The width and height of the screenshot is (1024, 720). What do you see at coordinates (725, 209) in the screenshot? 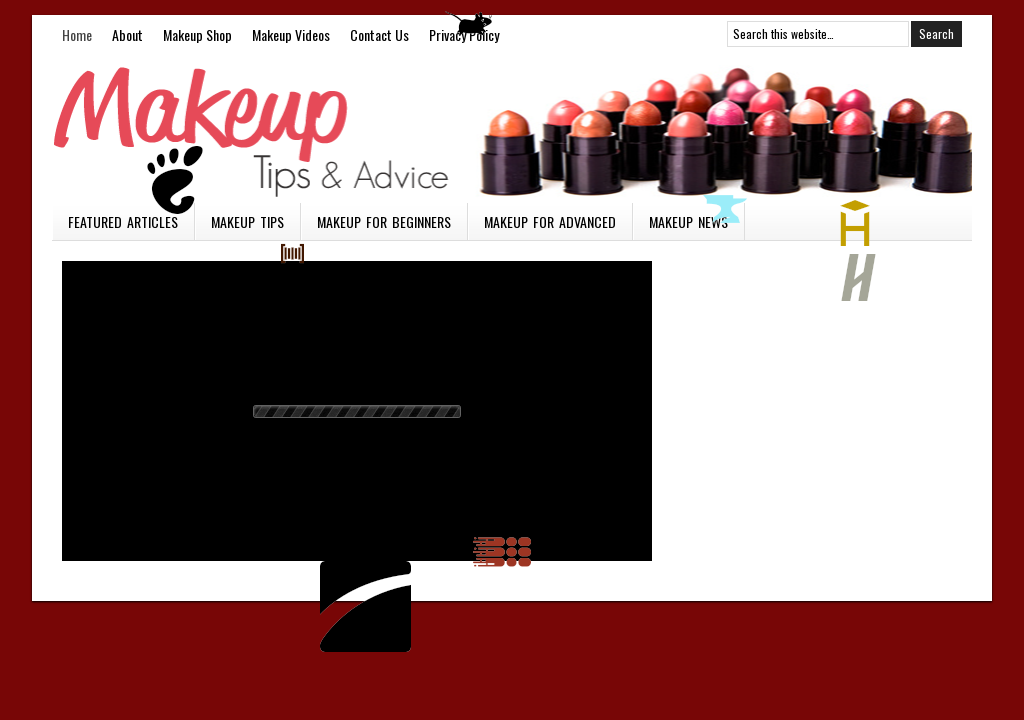
I see `visit curseforge for game mods and addons` at bounding box center [725, 209].